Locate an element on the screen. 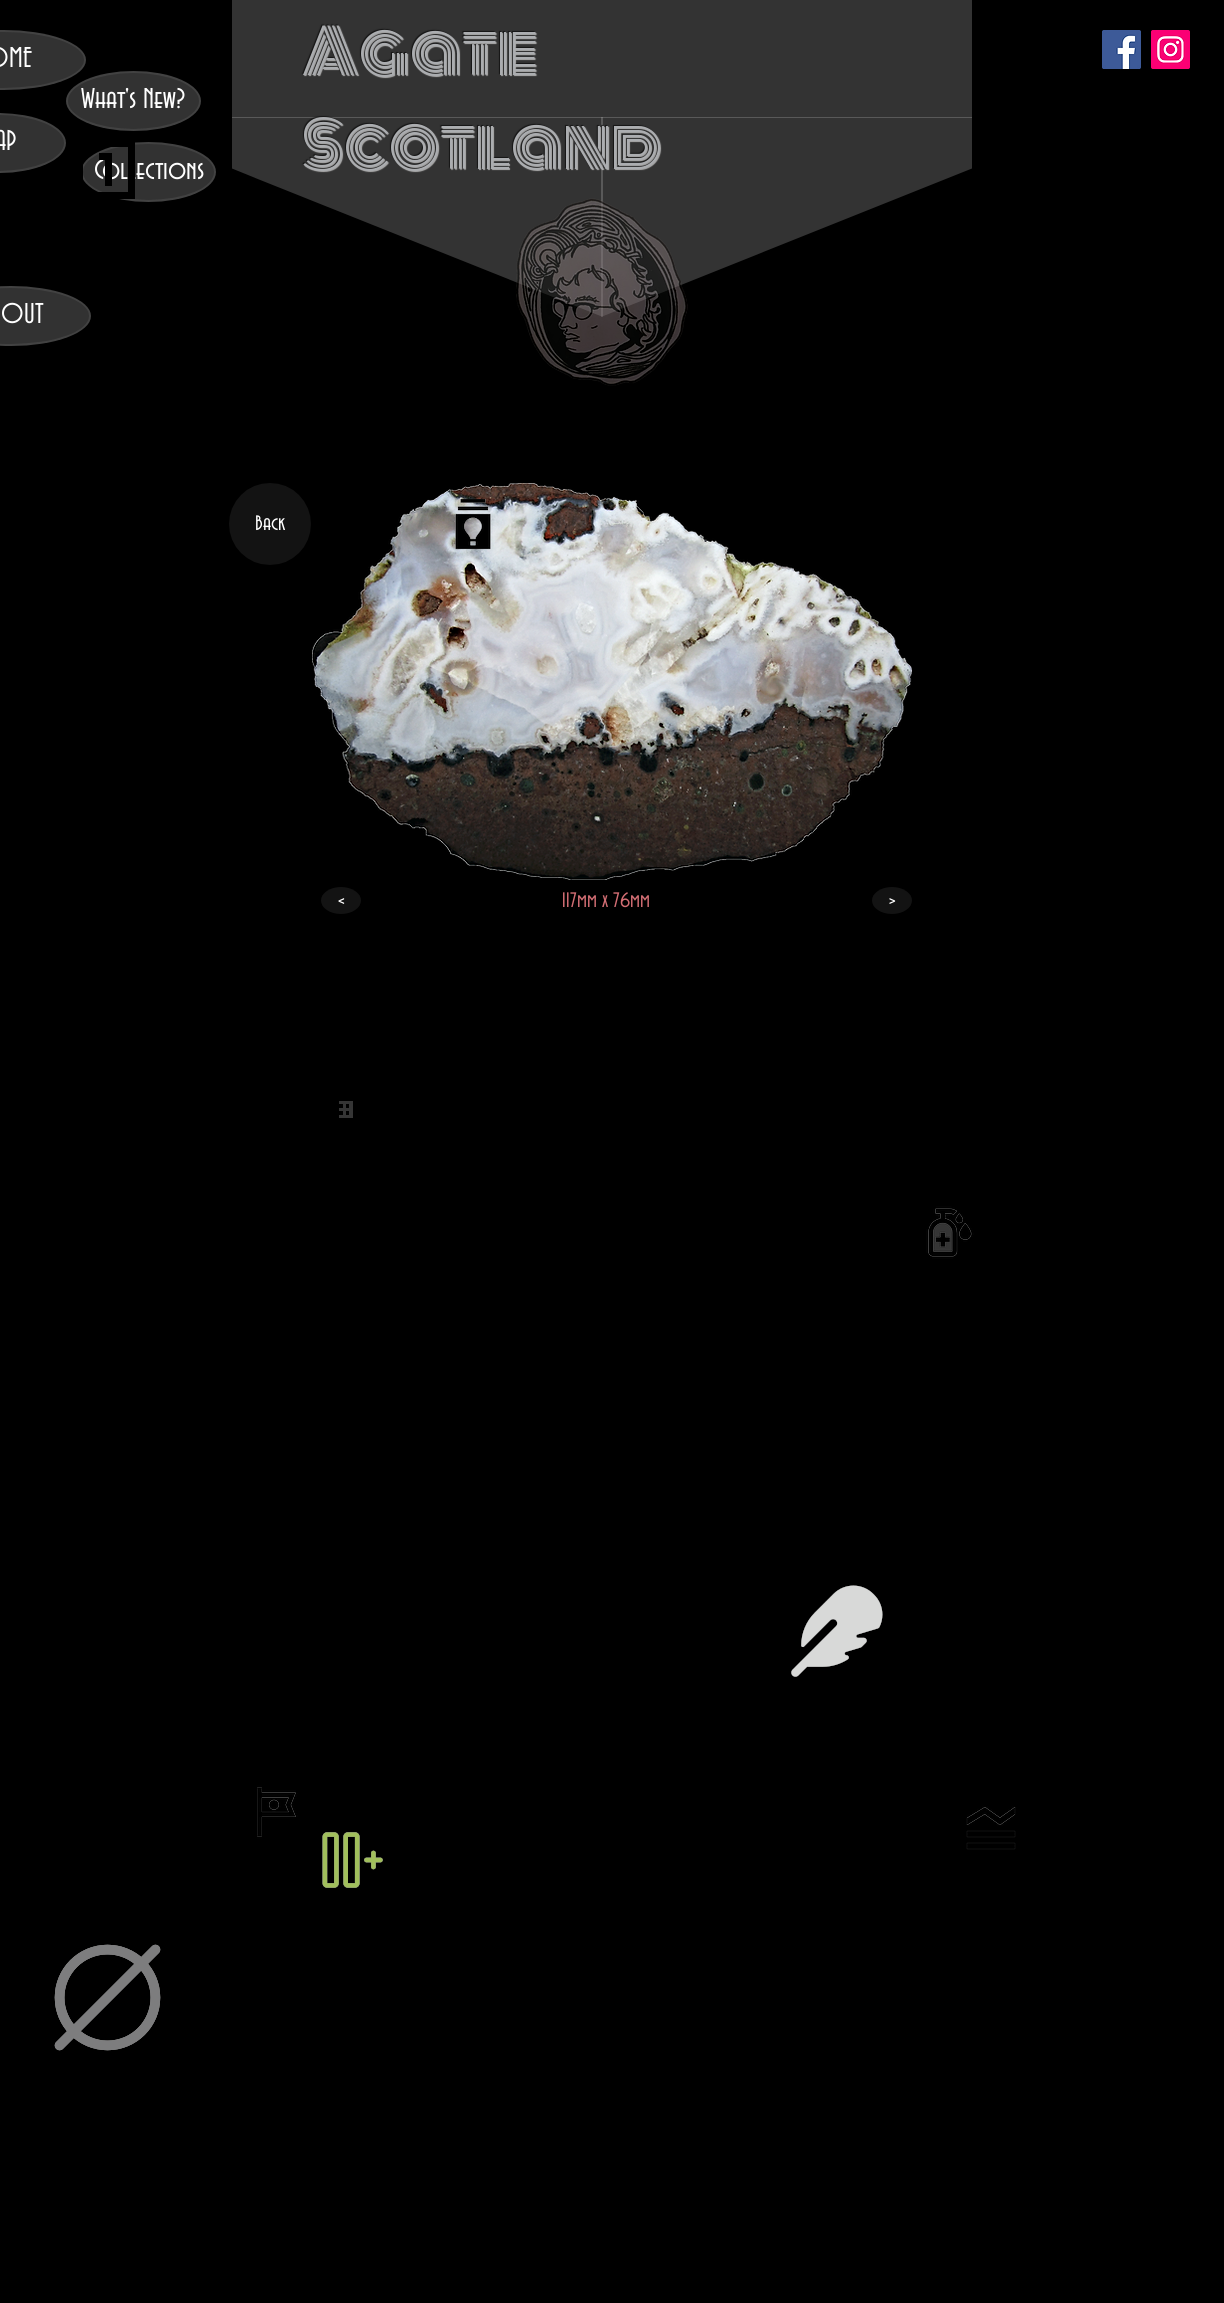 The width and height of the screenshot is (1224, 2303). view business contact information is located at coordinates (339, 1106).